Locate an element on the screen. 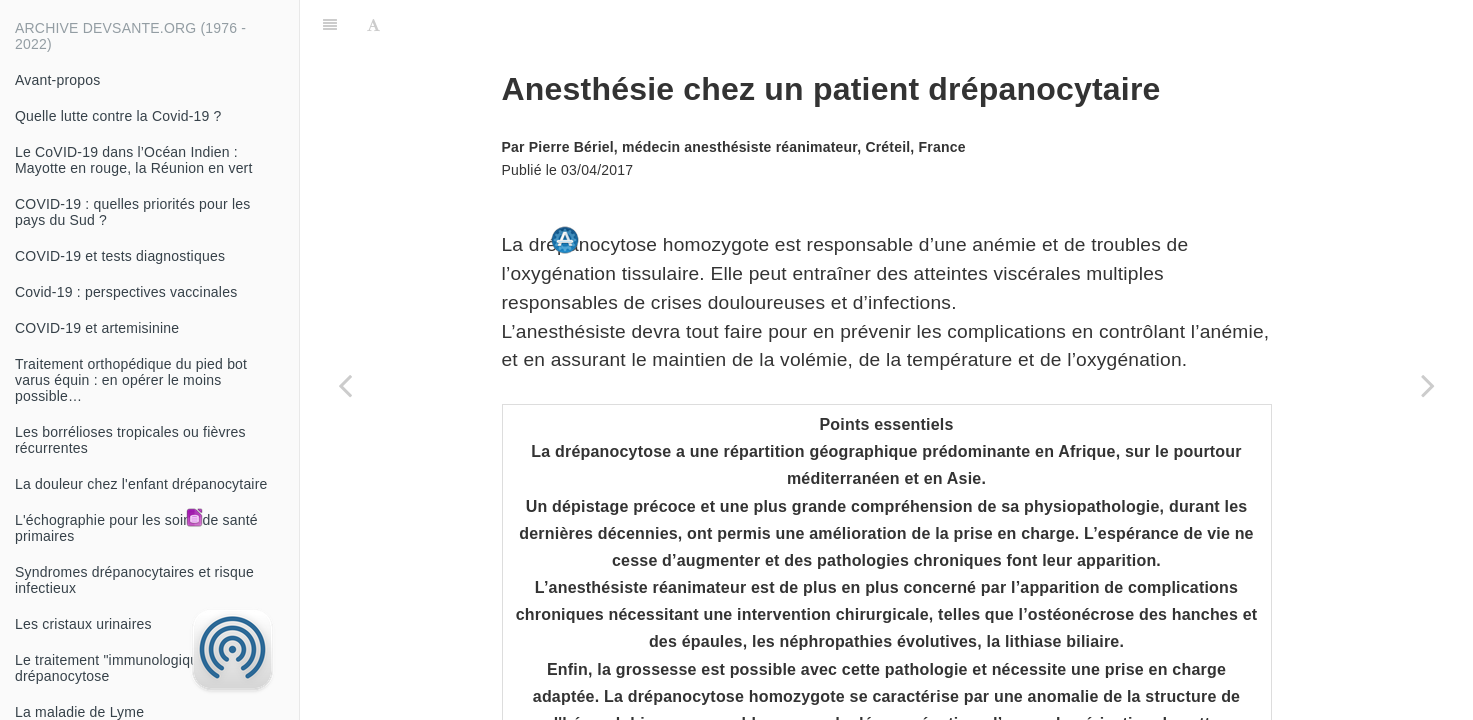 This screenshot has width=1473, height=720. open snapdrop for local file sharing is located at coordinates (232, 649).